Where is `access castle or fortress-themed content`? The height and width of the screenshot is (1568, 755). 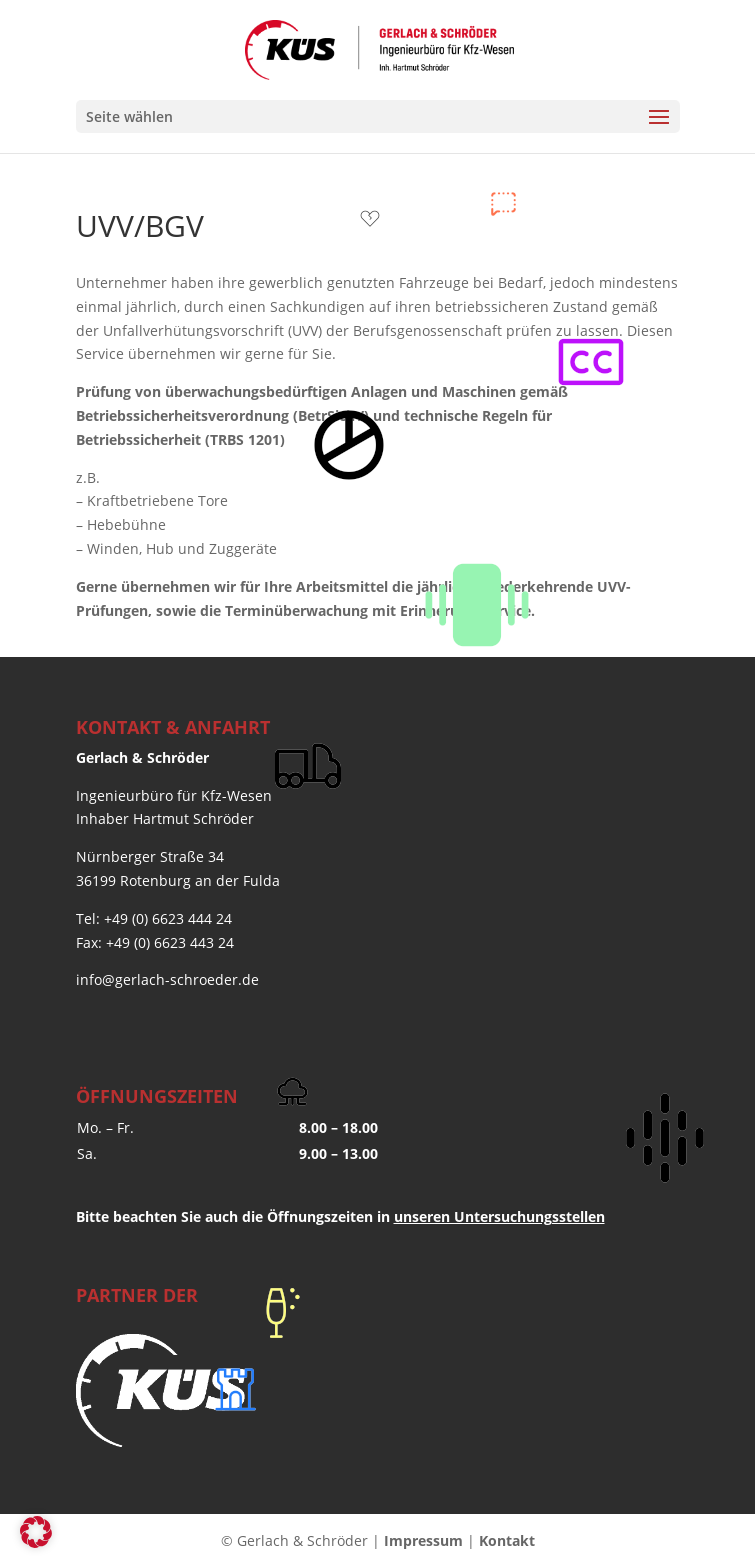 access castle or fortress-themed content is located at coordinates (235, 1388).